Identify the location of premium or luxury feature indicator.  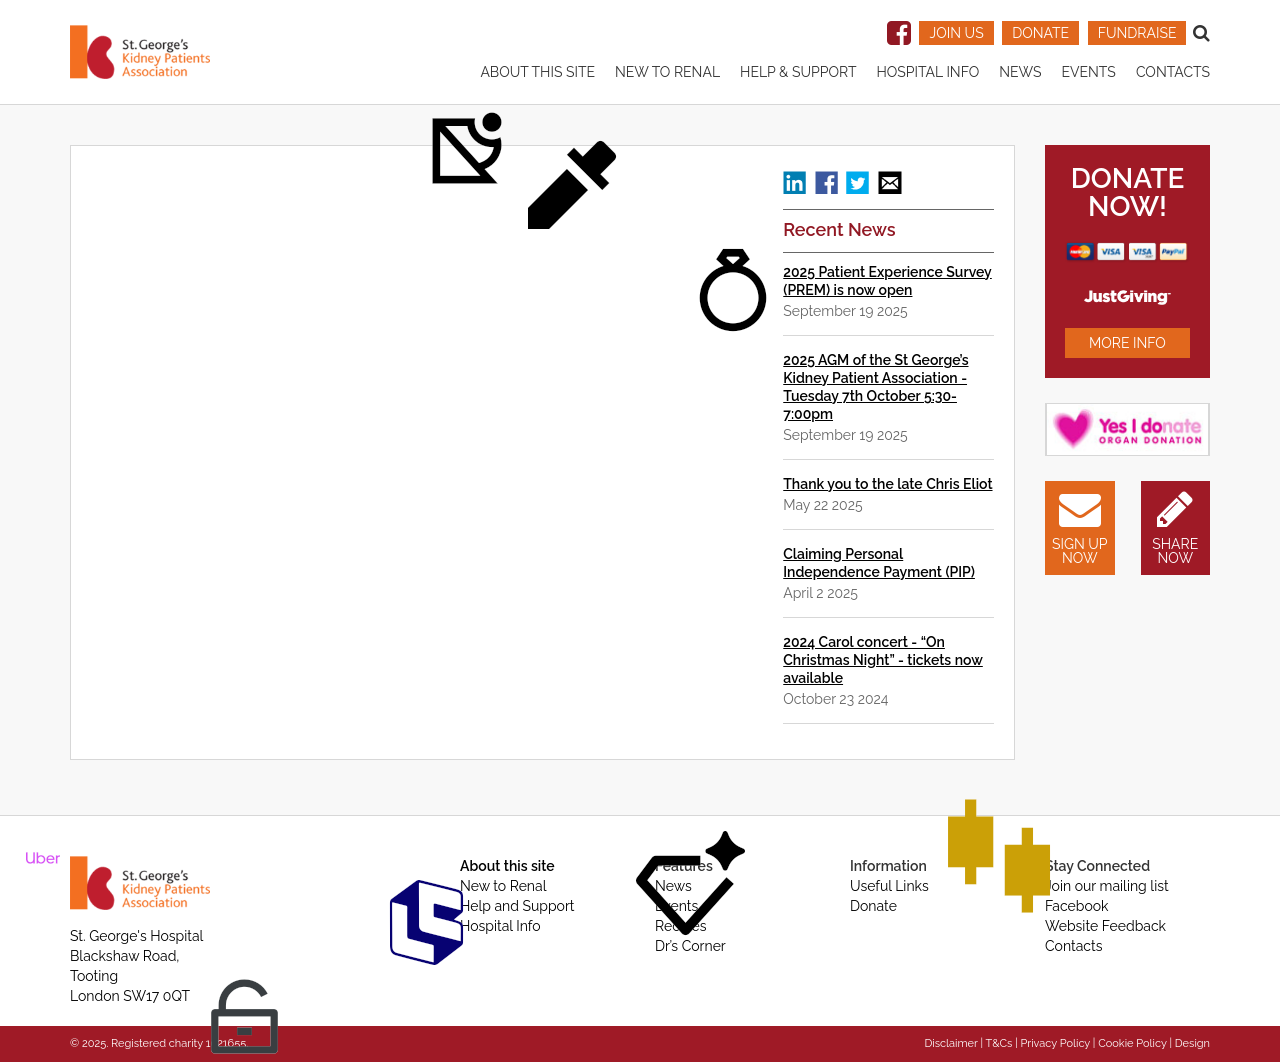
(690, 885).